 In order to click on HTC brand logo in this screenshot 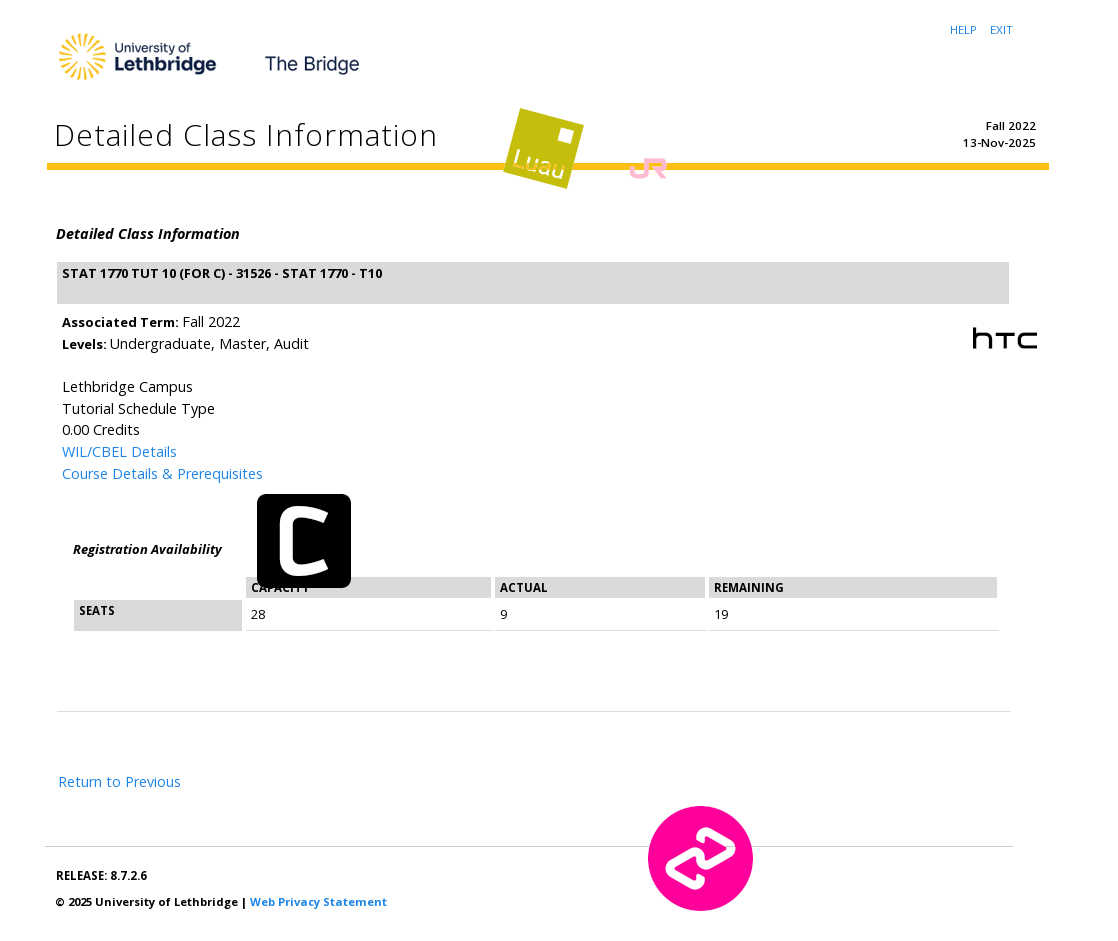, I will do `click(1005, 338)`.